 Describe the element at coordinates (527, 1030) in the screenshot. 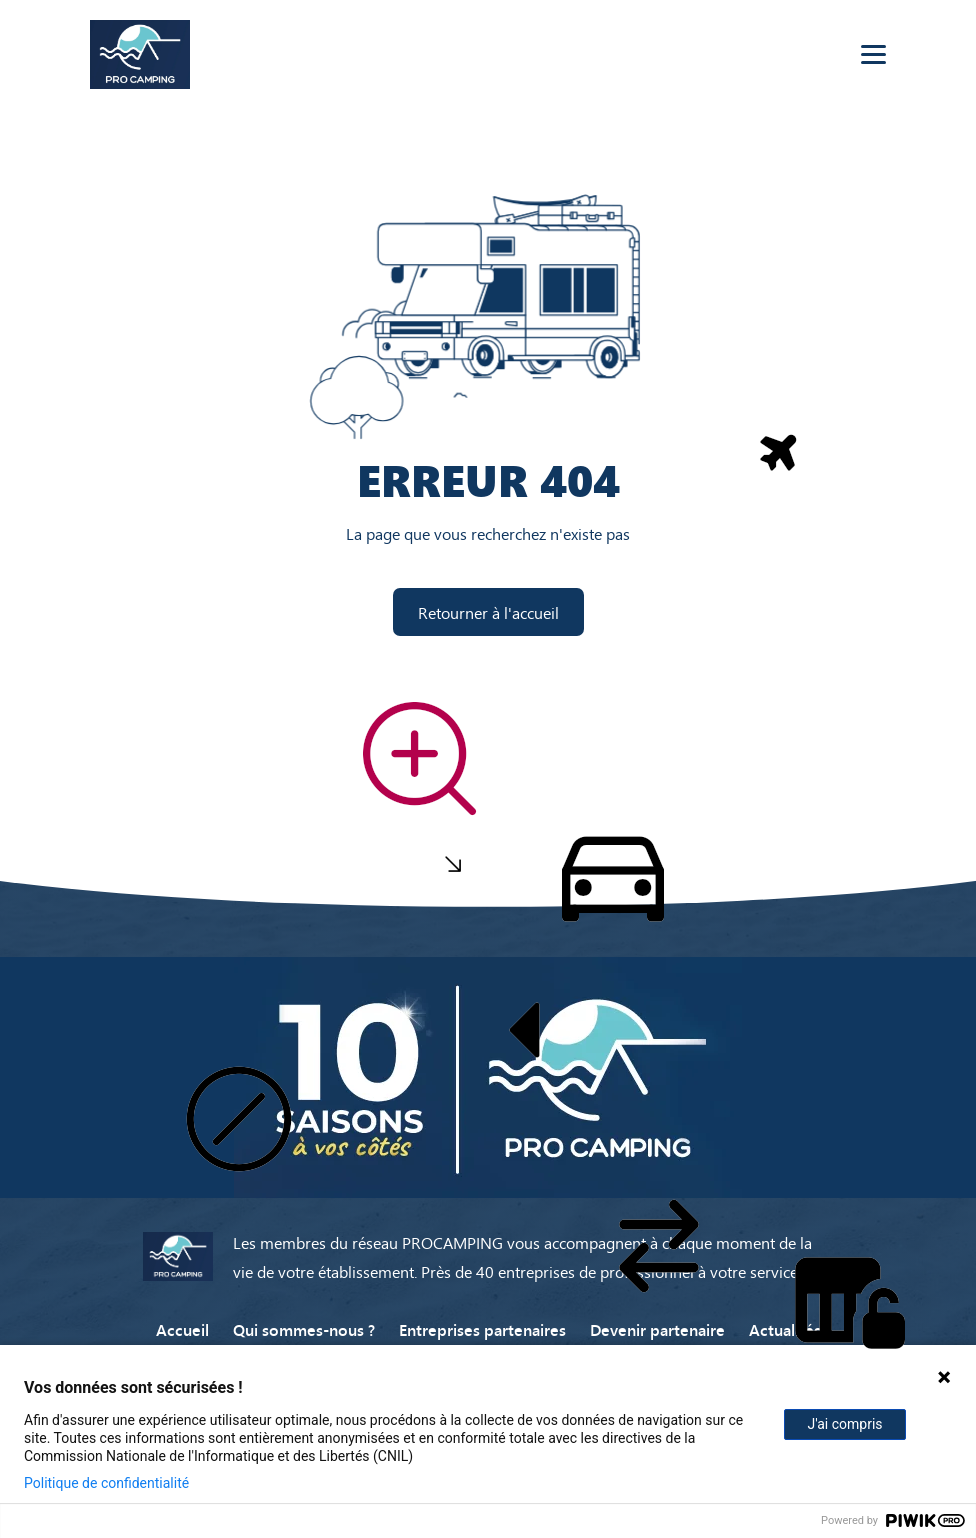

I see `go back to the previous screen` at that location.